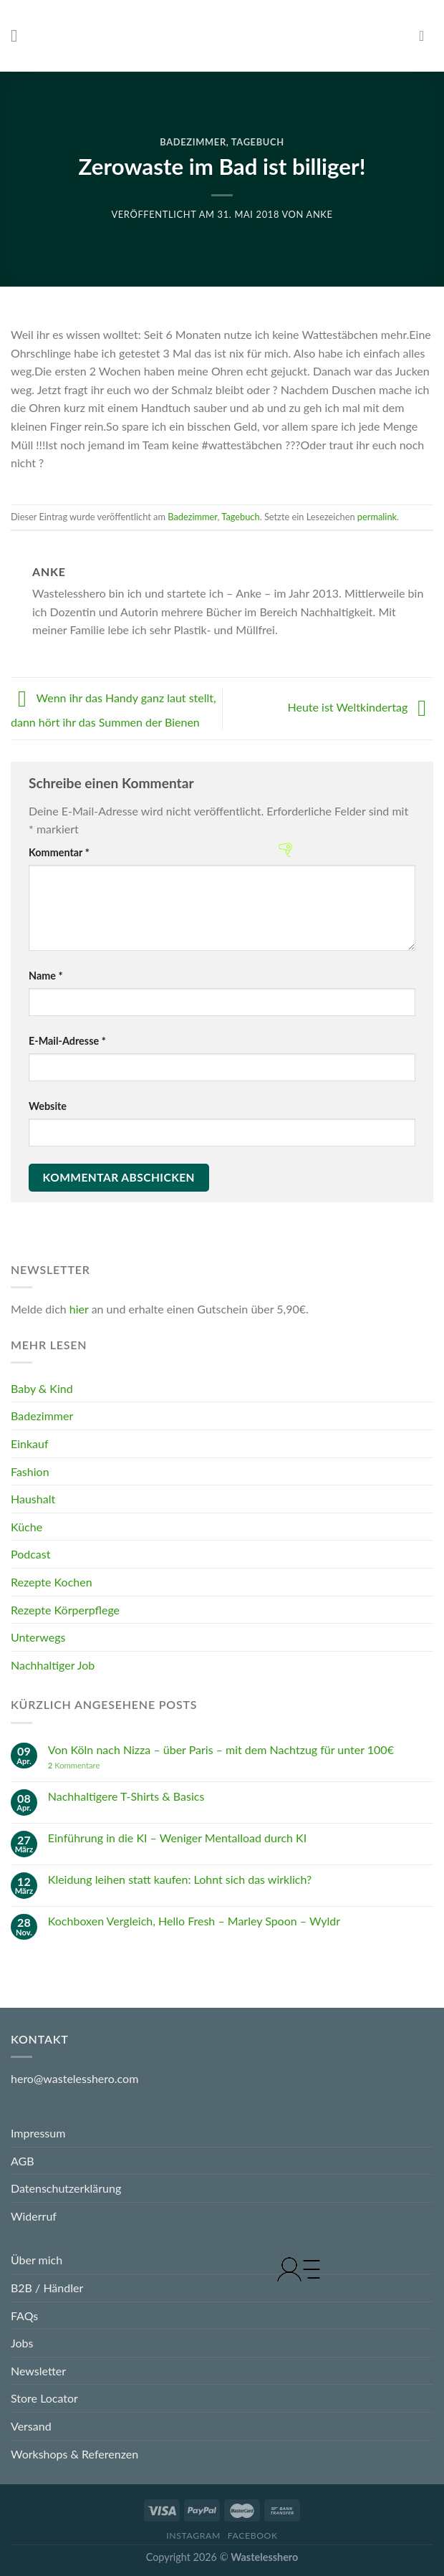 The image size is (444, 2576). I want to click on hair styling or salon services, so click(286, 849).